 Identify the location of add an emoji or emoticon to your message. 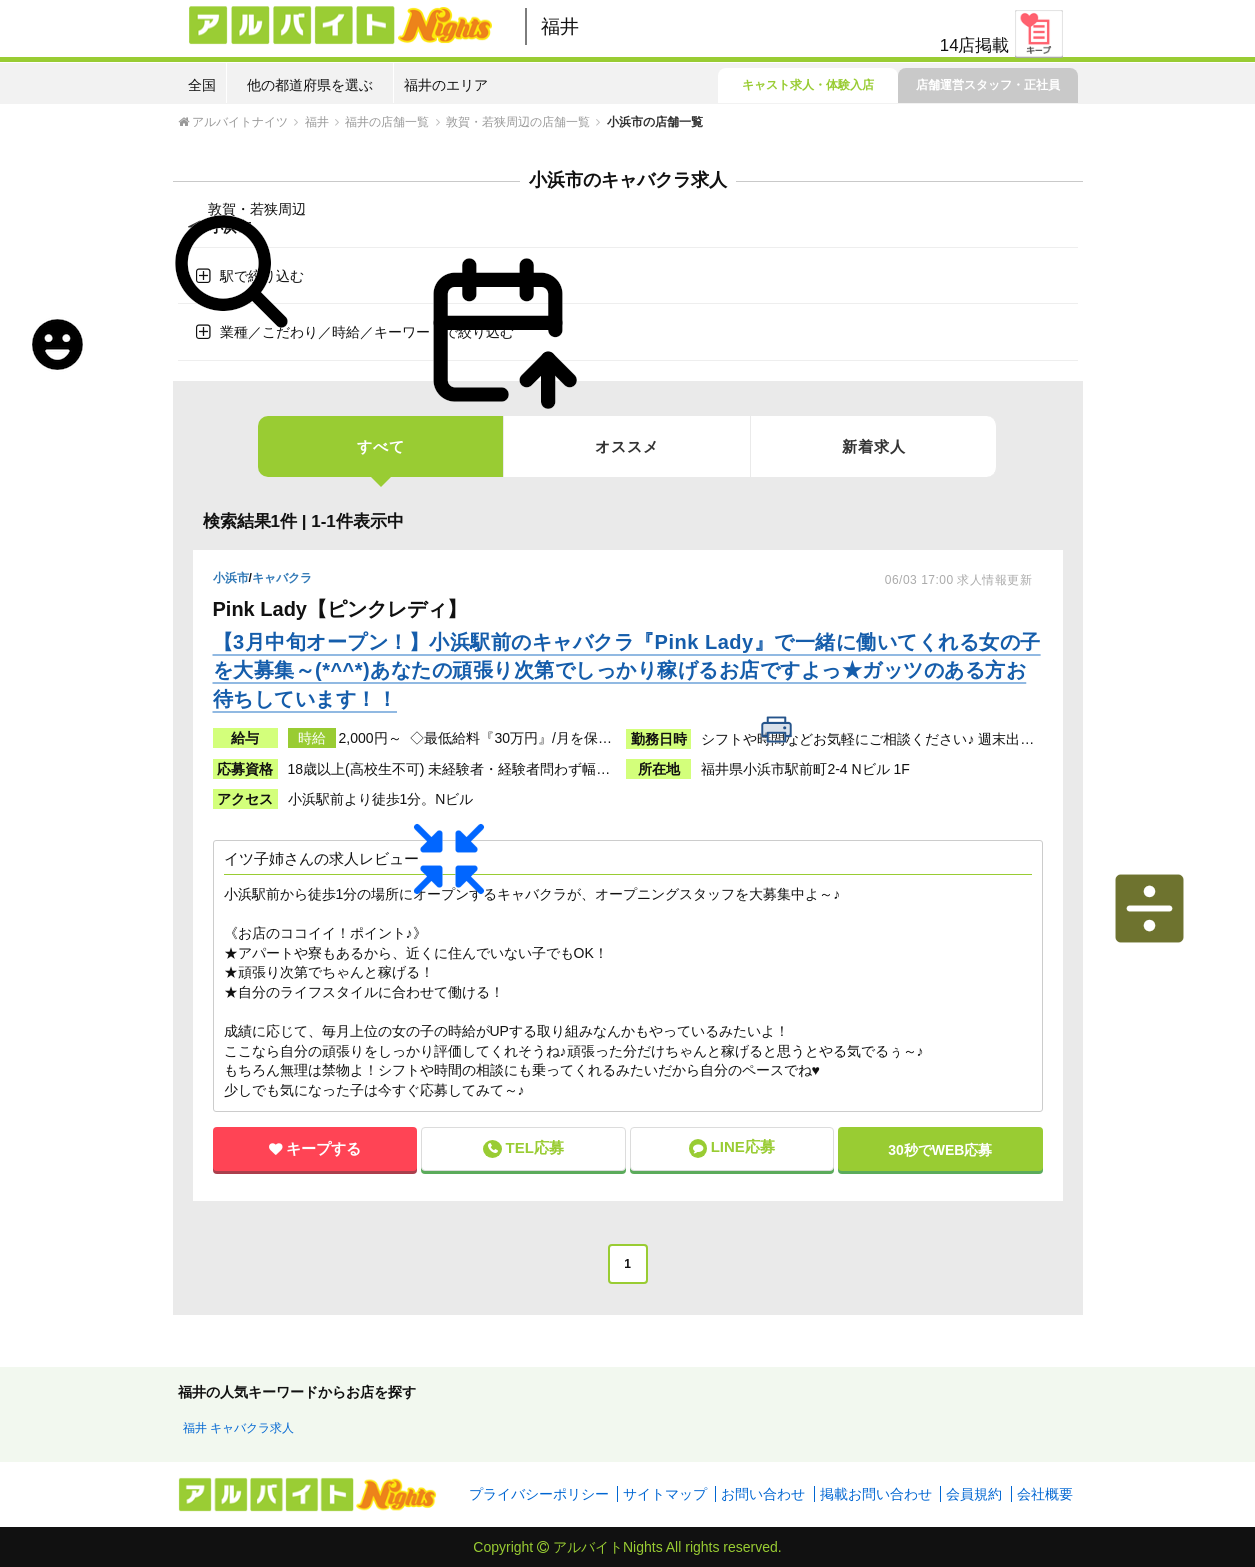
(57, 344).